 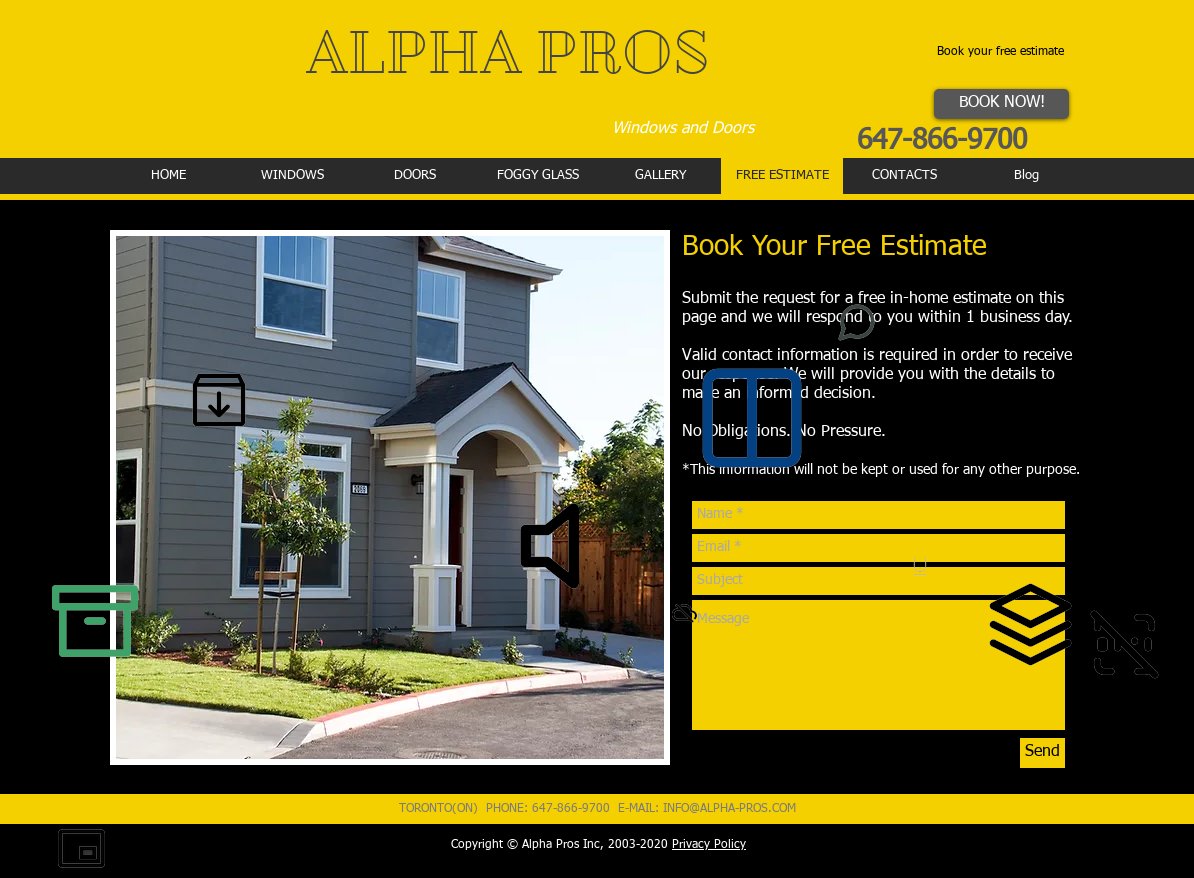 What do you see at coordinates (684, 612) in the screenshot?
I see `indicates no cloud connection or offline status` at bounding box center [684, 612].